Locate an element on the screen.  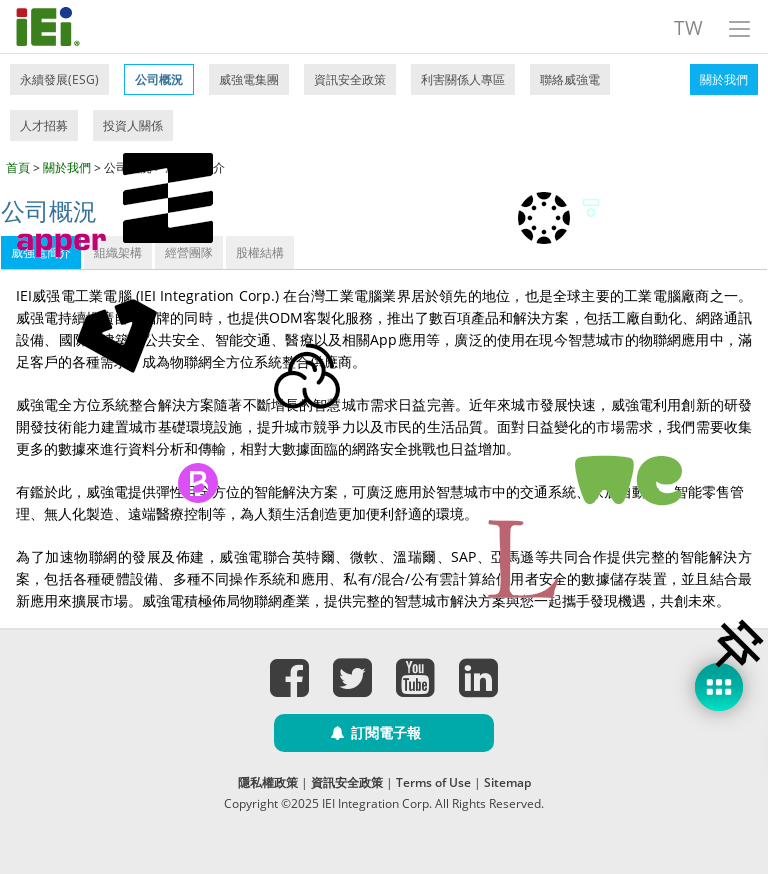
apper brand logo is located at coordinates (61, 242).